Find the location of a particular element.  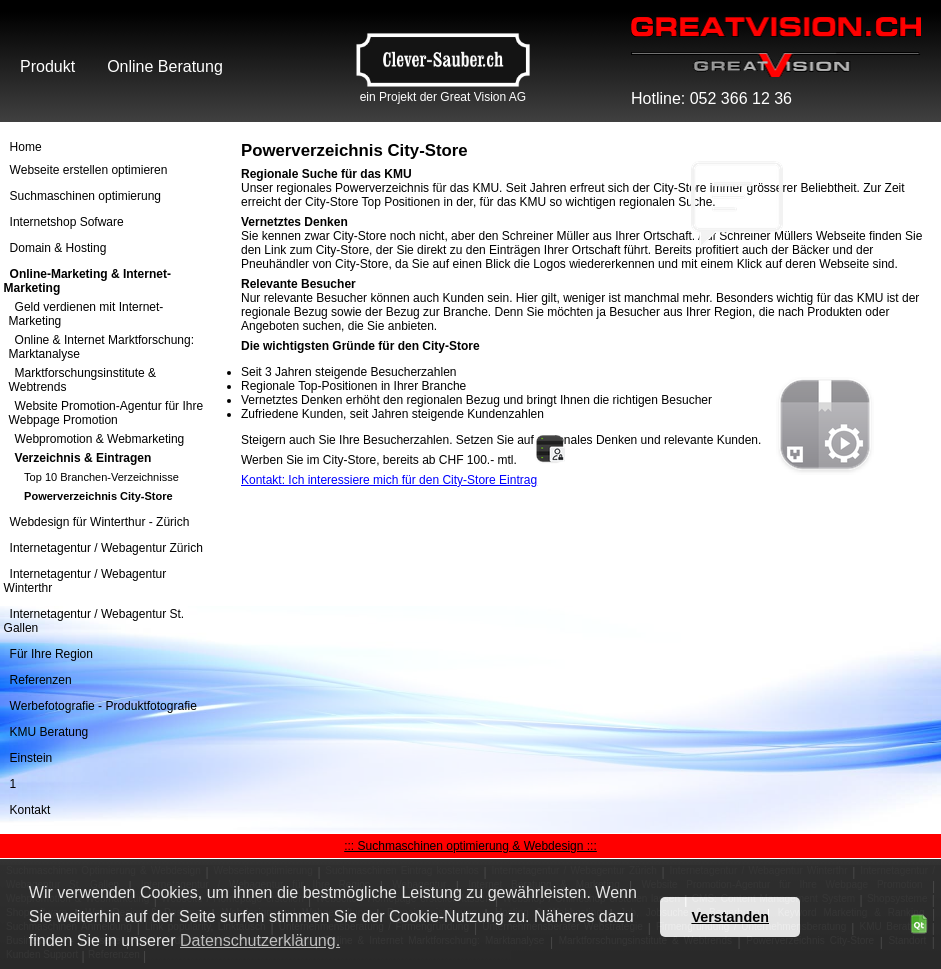

a QML source file used in Qt development is located at coordinates (919, 924).